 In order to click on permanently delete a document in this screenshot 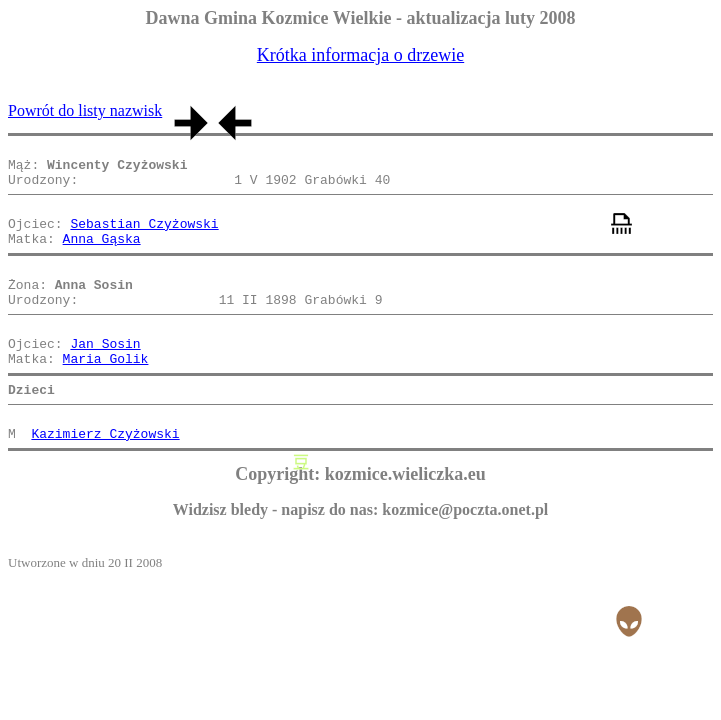, I will do `click(621, 223)`.